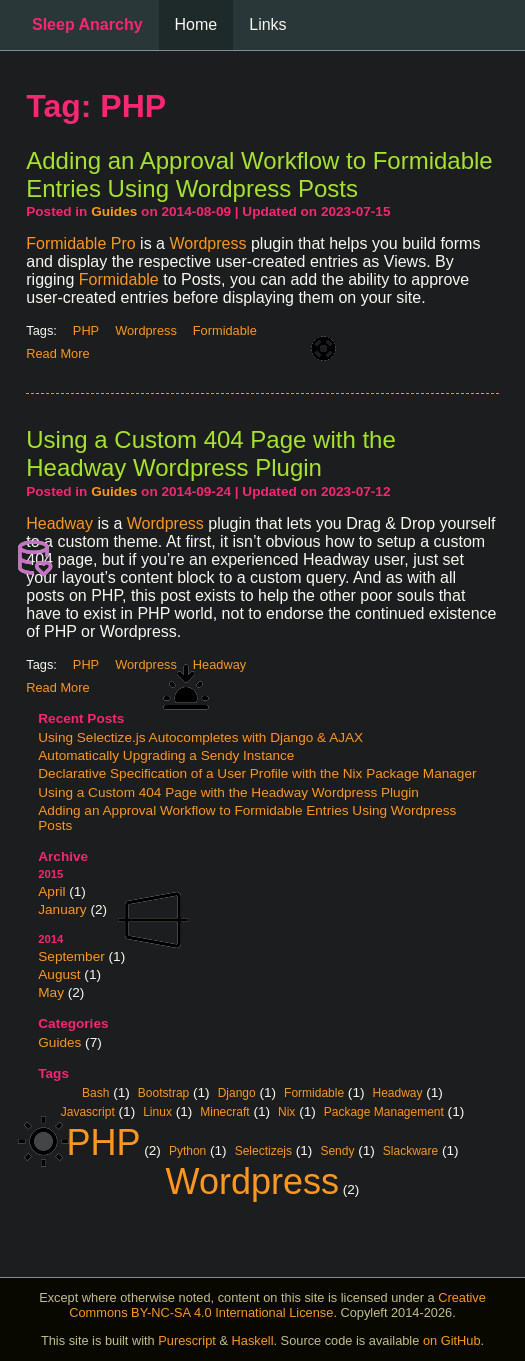 This screenshot has height=1361, width=525. Describe the element at coordinates (33, 557) in the screenshot. I see `add database to favorites` at that location.